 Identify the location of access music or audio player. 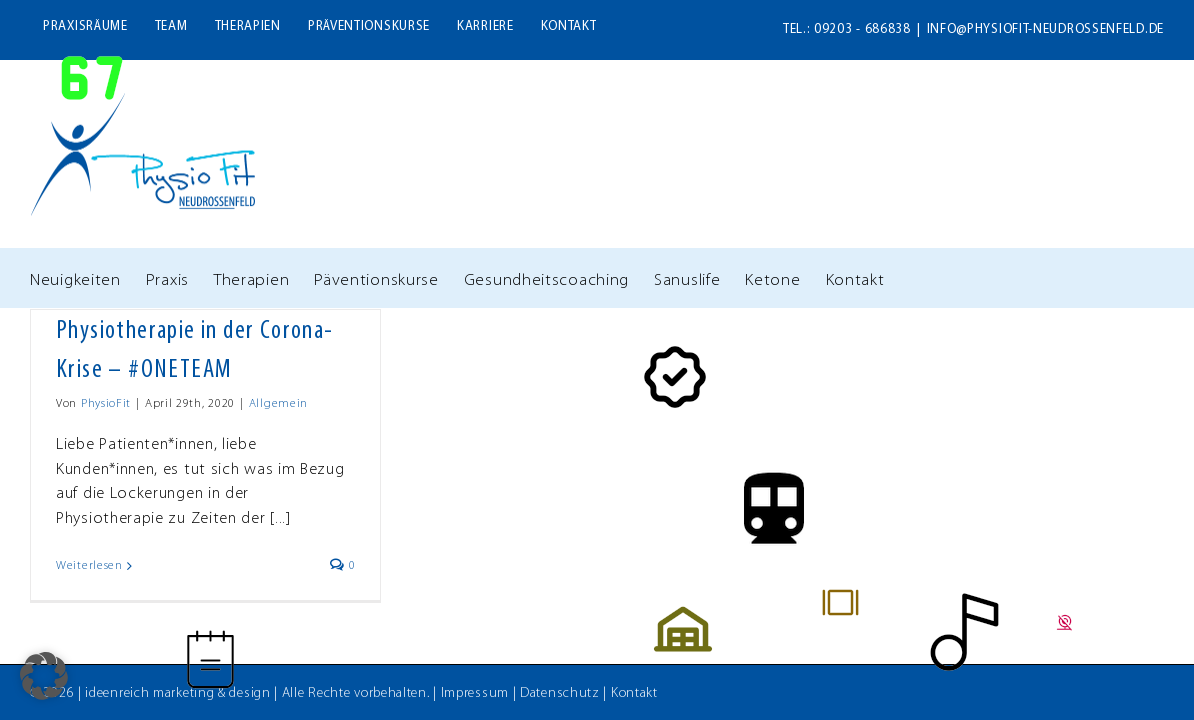
(964, 630).